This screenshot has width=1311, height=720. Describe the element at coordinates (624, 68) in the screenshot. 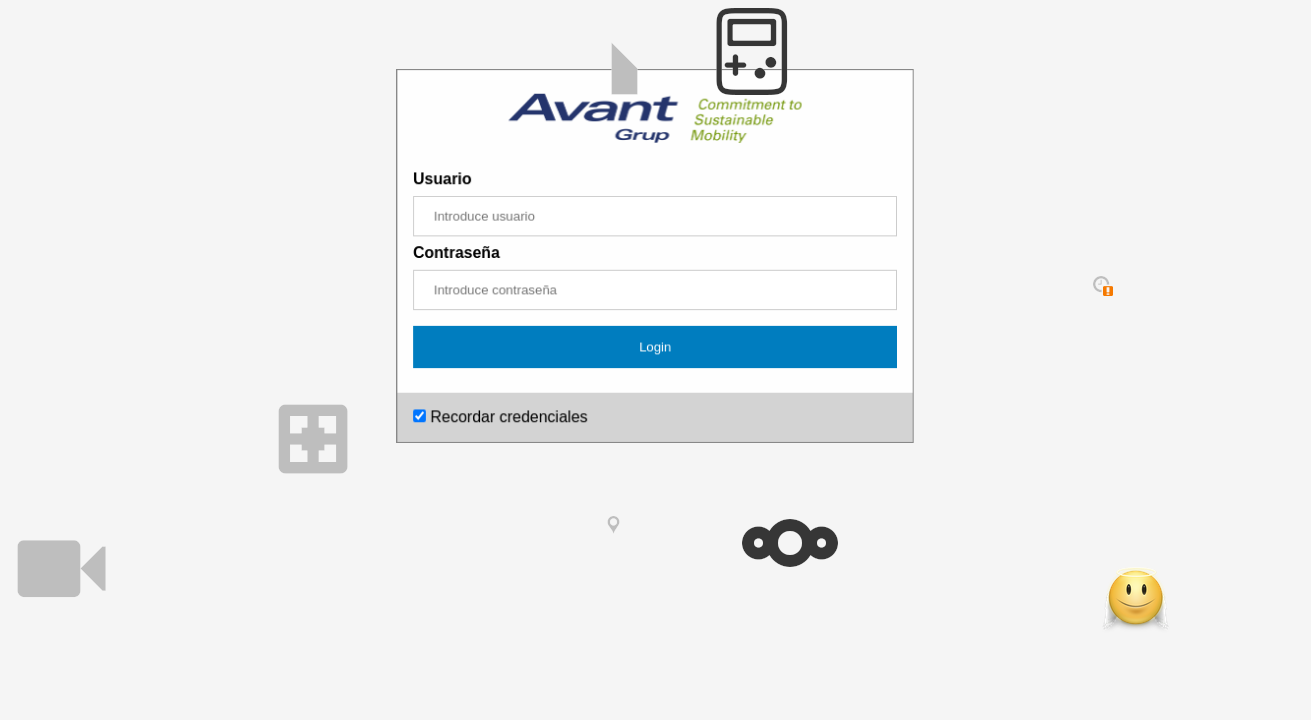

I see `start text selection from the right side` at that location.